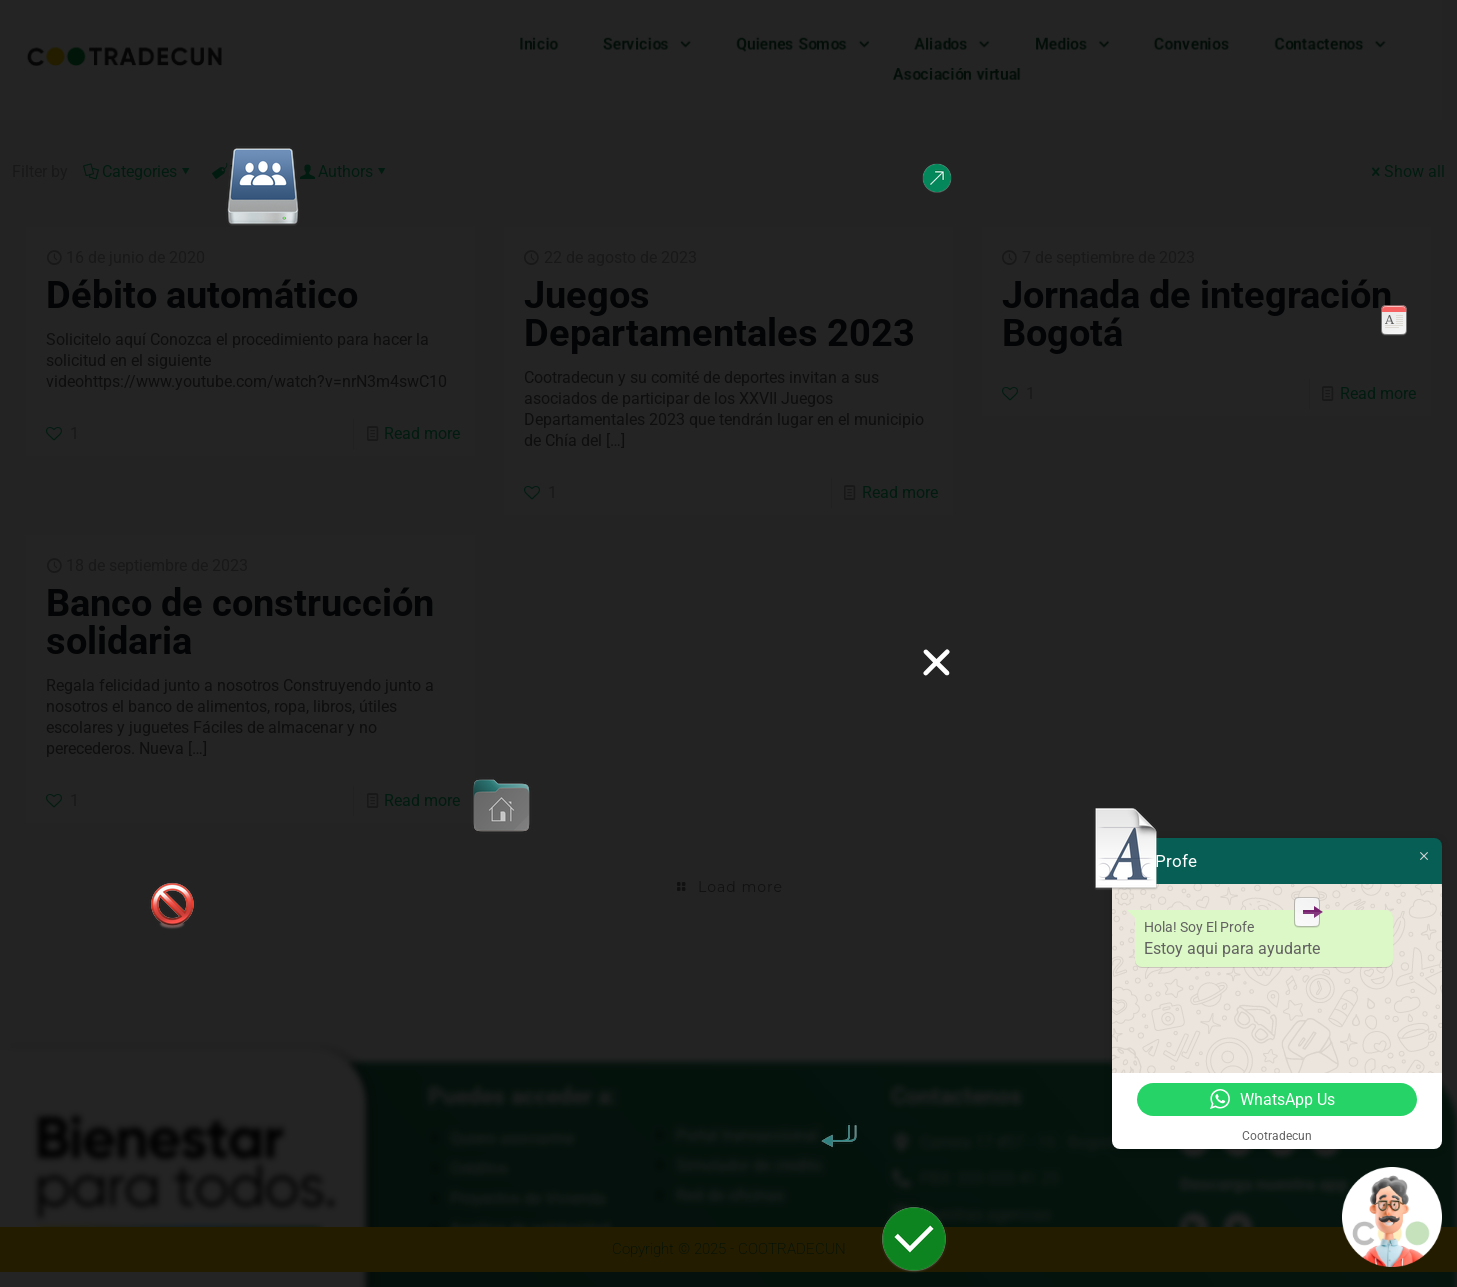  Describe the element at coordinates (937, 178) in the screenshot. I see `indicates a symbolic link or shortcut to another file` at that location.